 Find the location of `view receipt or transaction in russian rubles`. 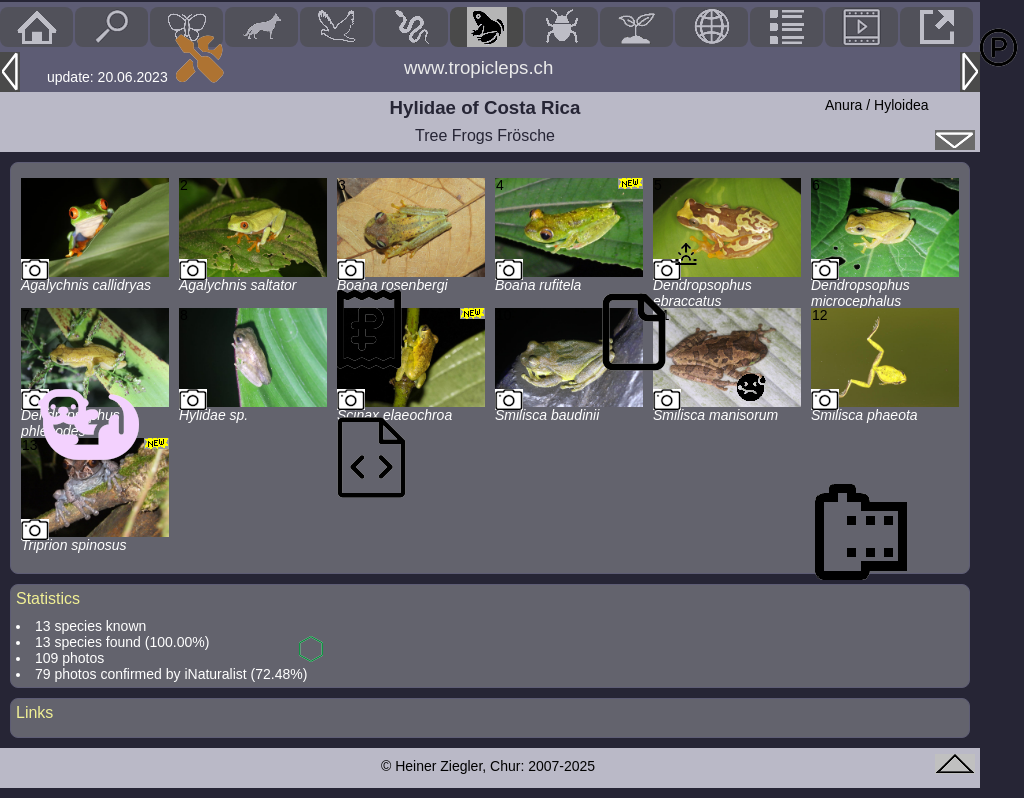

view receipt or transaction in russian rubles is located at coordinates (369, 329).